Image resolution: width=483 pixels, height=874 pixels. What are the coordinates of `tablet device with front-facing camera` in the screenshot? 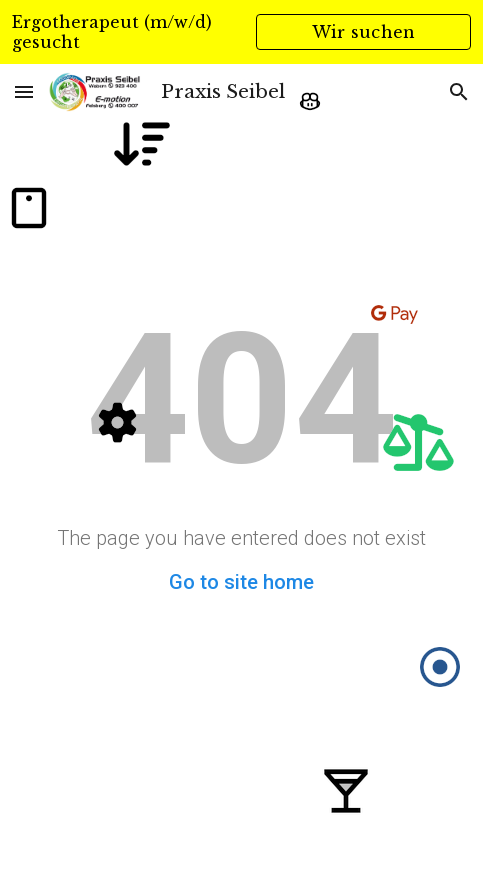 It's located at (29, 208).